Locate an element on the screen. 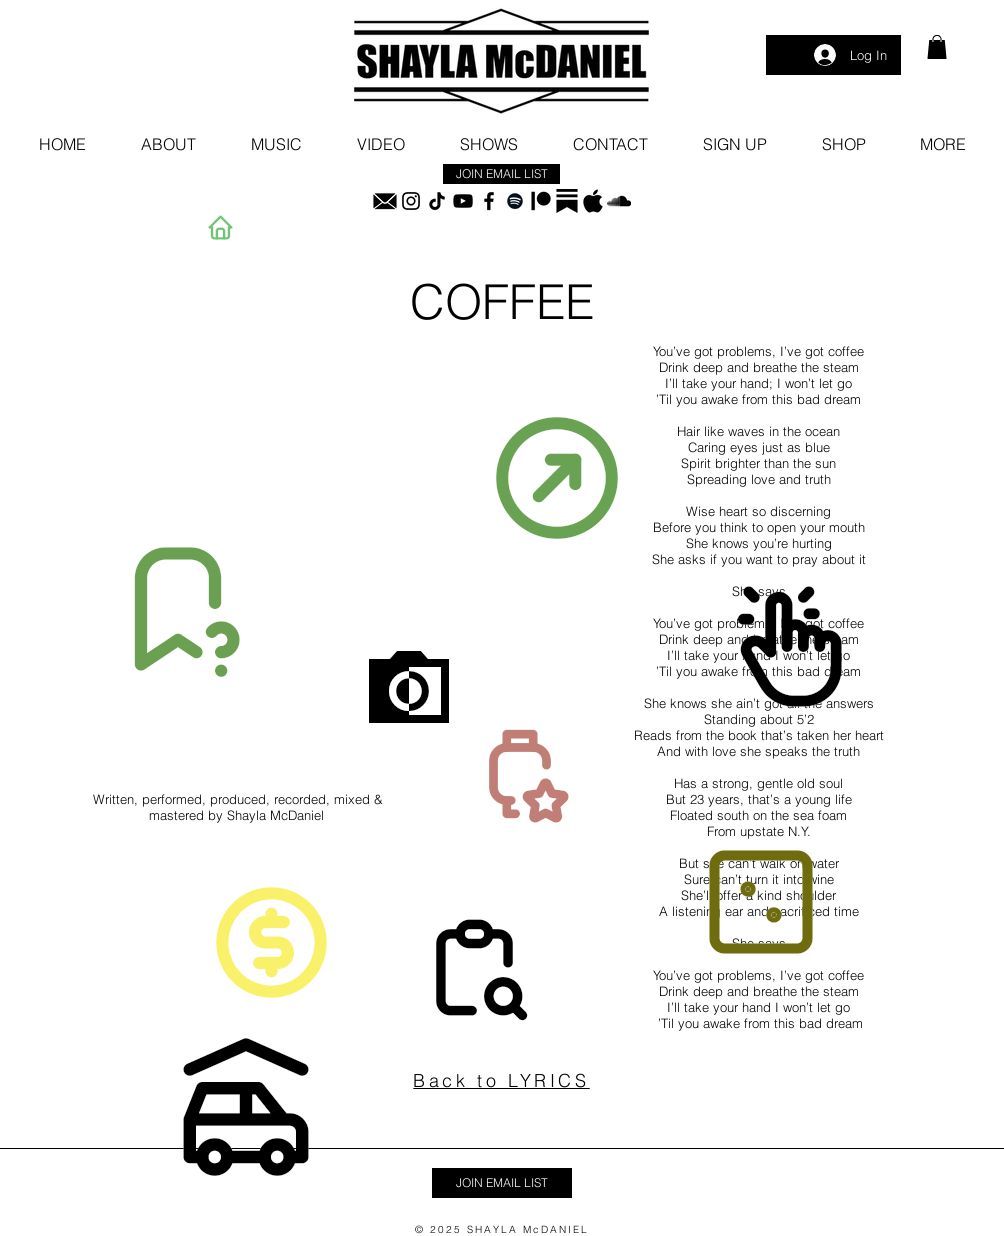 The image size is (1004, 1236). tap or click to interact is located at coordinates (792, 646).